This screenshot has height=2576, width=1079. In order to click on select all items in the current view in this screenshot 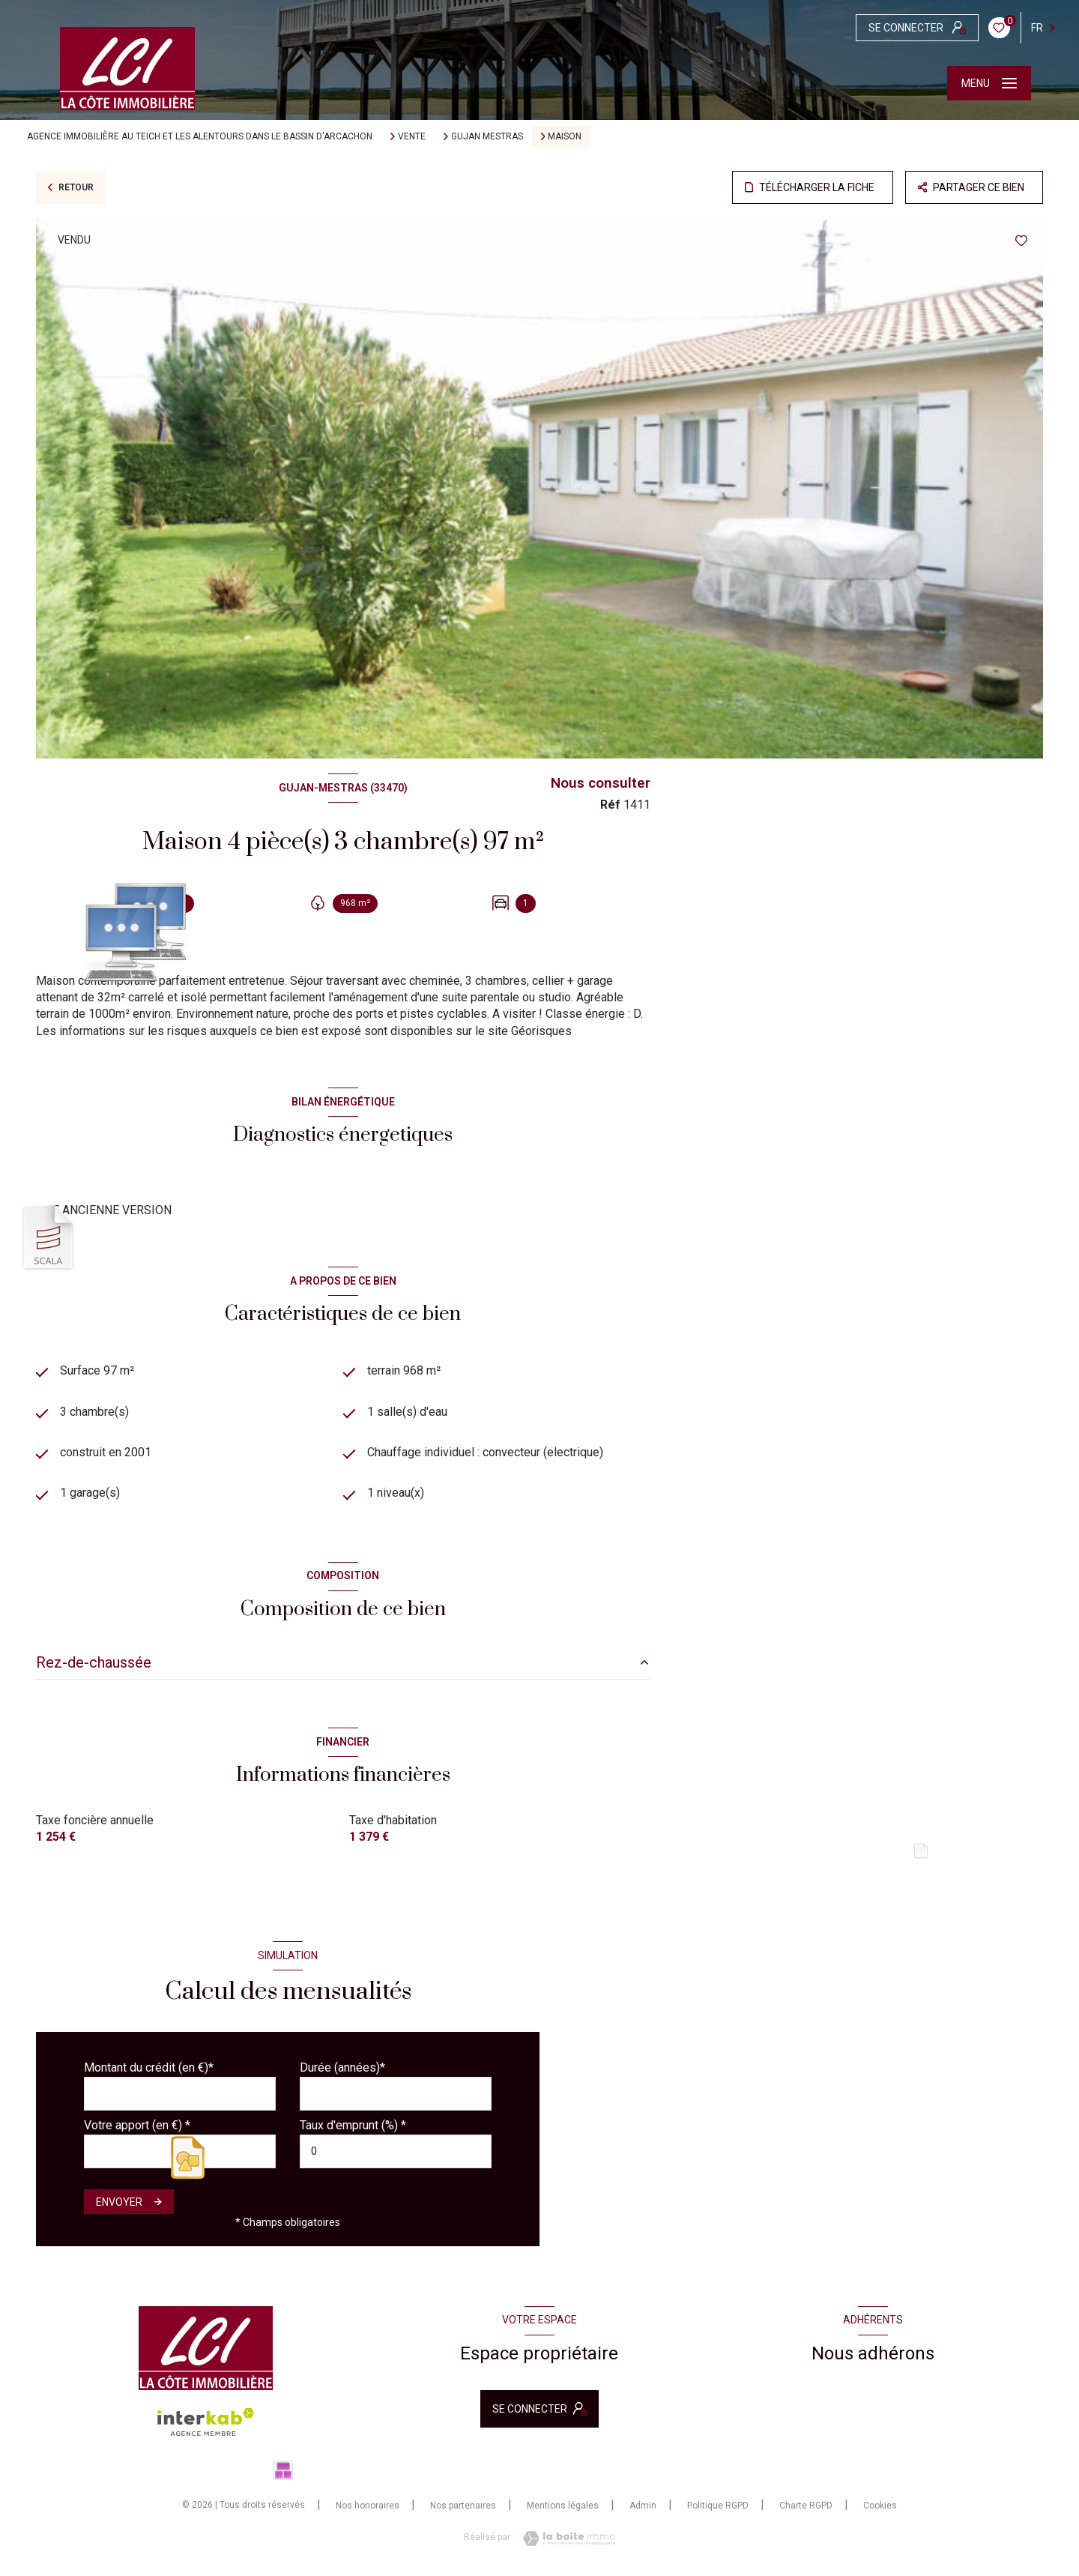, I will do `click(283, 2470)`.